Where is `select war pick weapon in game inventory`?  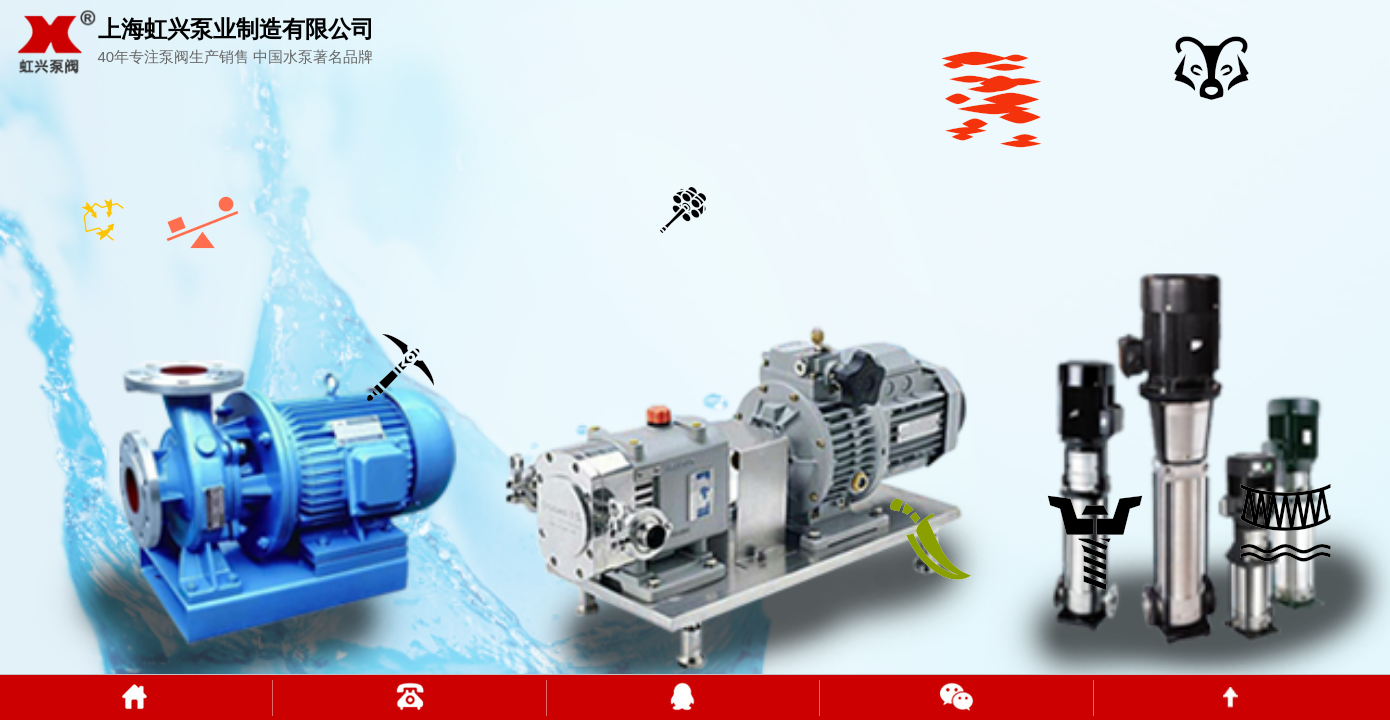 select war pick weapon in game inventory is located at coordinates (400, 367).